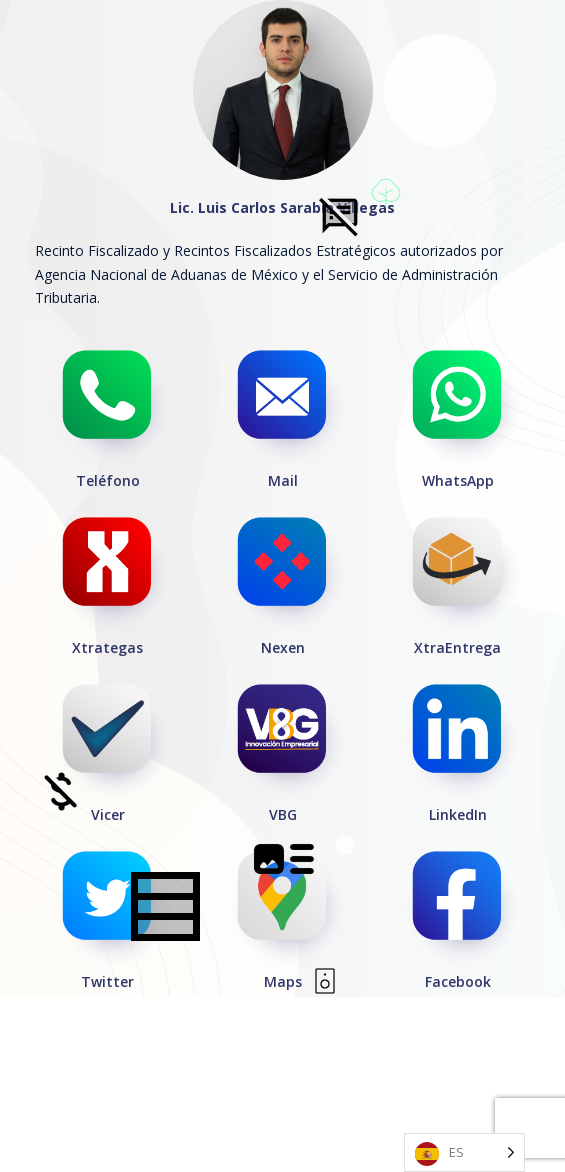 The image size is (565, 1172). Describe the element at coordinates (165, 906) in the screenshot. I see `view data in row layout` at that location.